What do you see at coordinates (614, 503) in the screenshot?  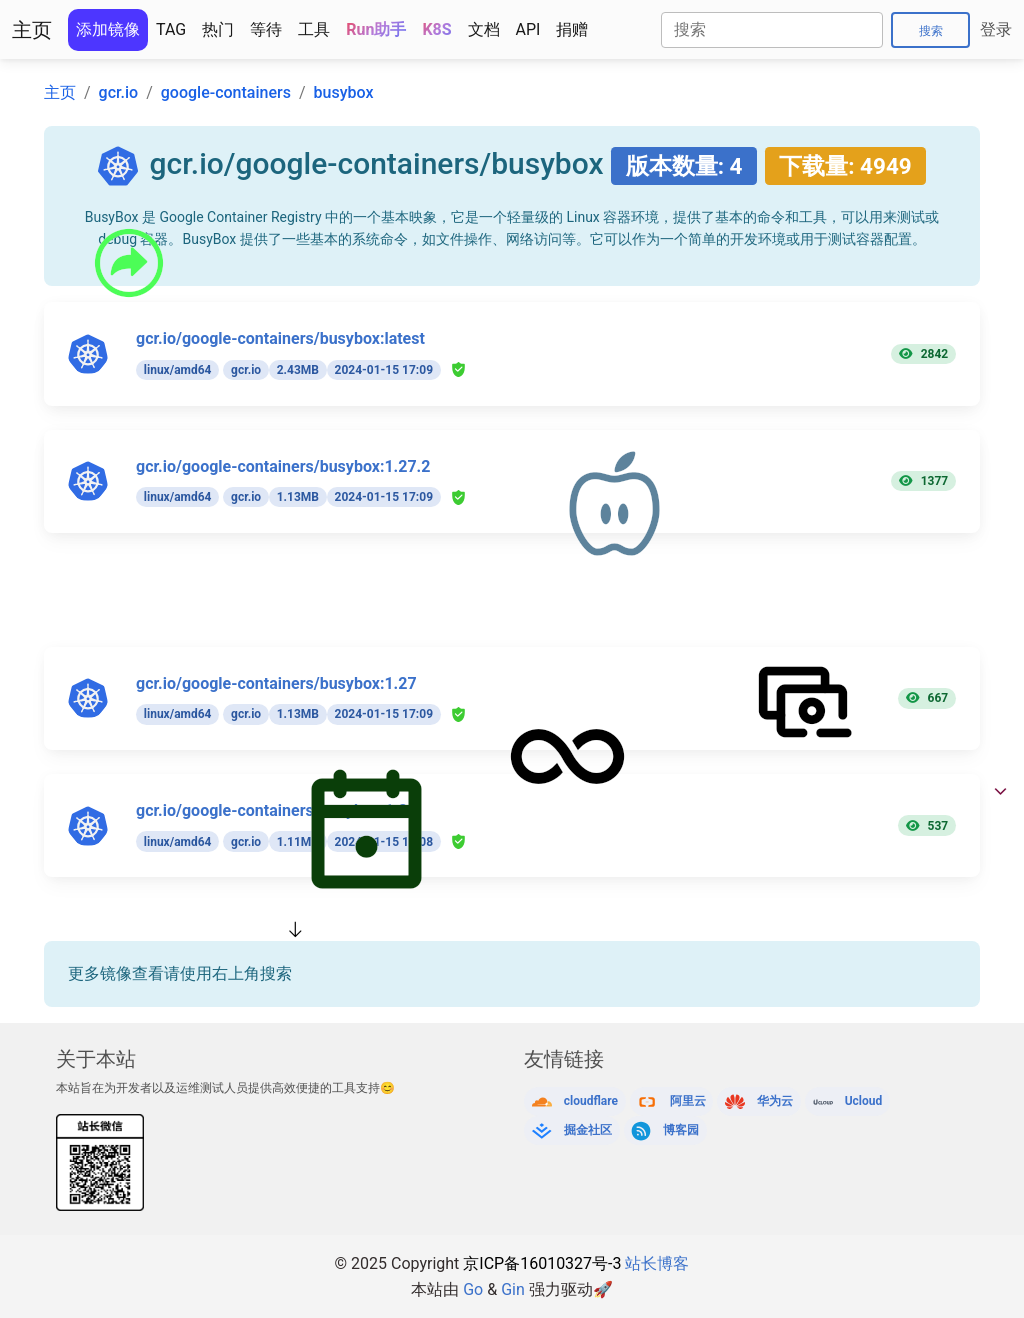 I see `view nutrition information` at bounding box center [614, 503].